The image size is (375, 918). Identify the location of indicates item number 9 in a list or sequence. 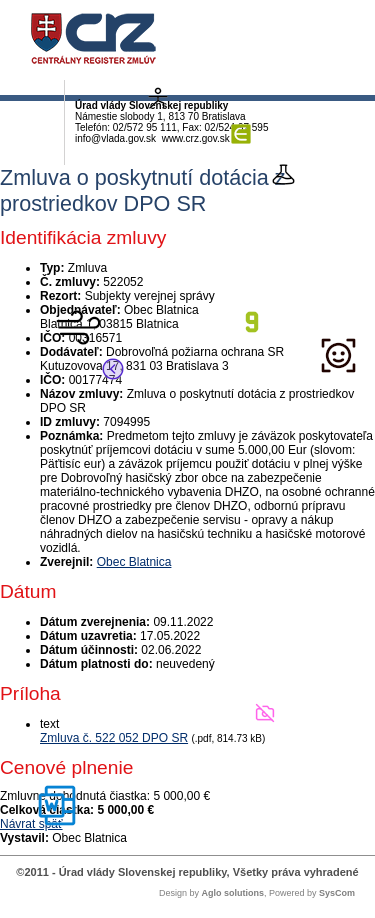
(252, 322).